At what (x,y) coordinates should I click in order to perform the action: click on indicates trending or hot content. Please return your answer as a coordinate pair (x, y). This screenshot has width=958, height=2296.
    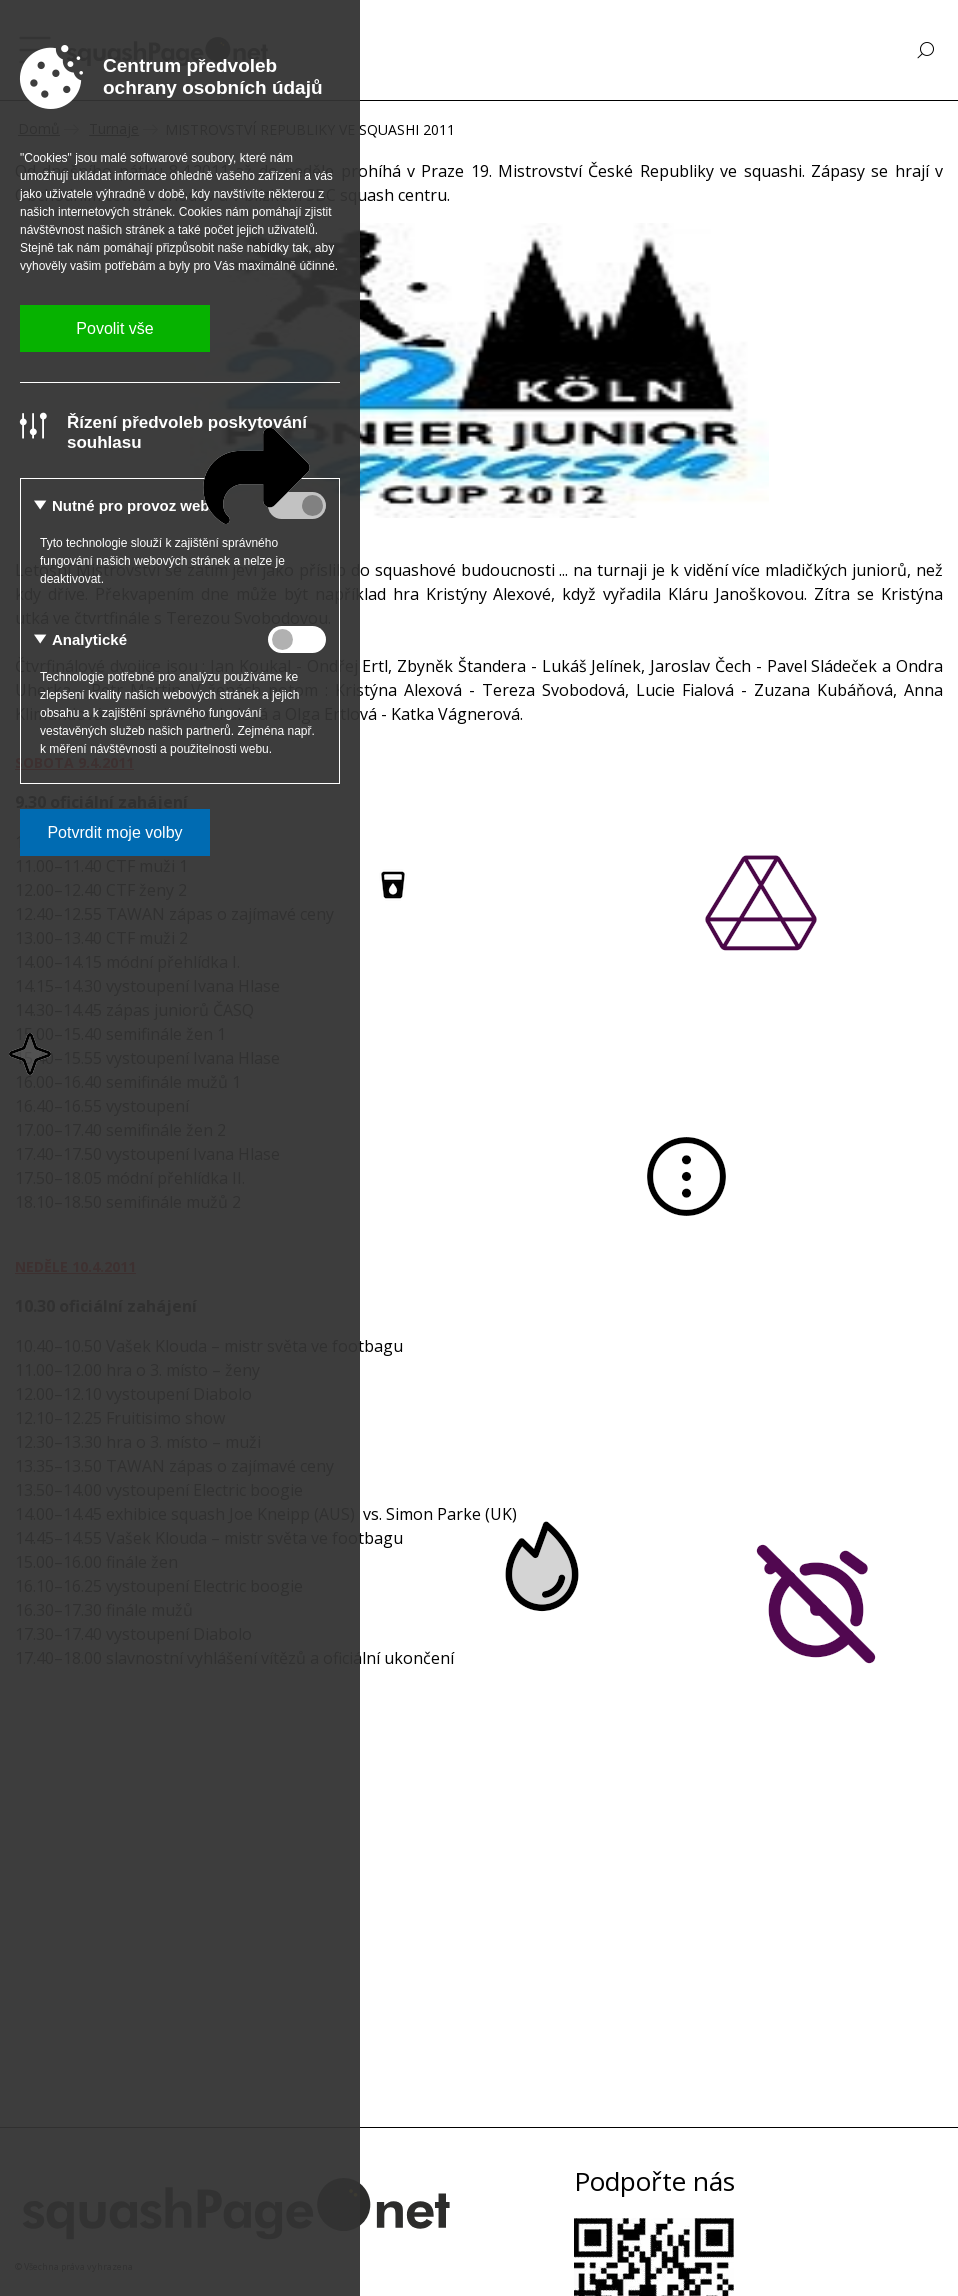
    Looking at the image, I should click on (542, 1568).